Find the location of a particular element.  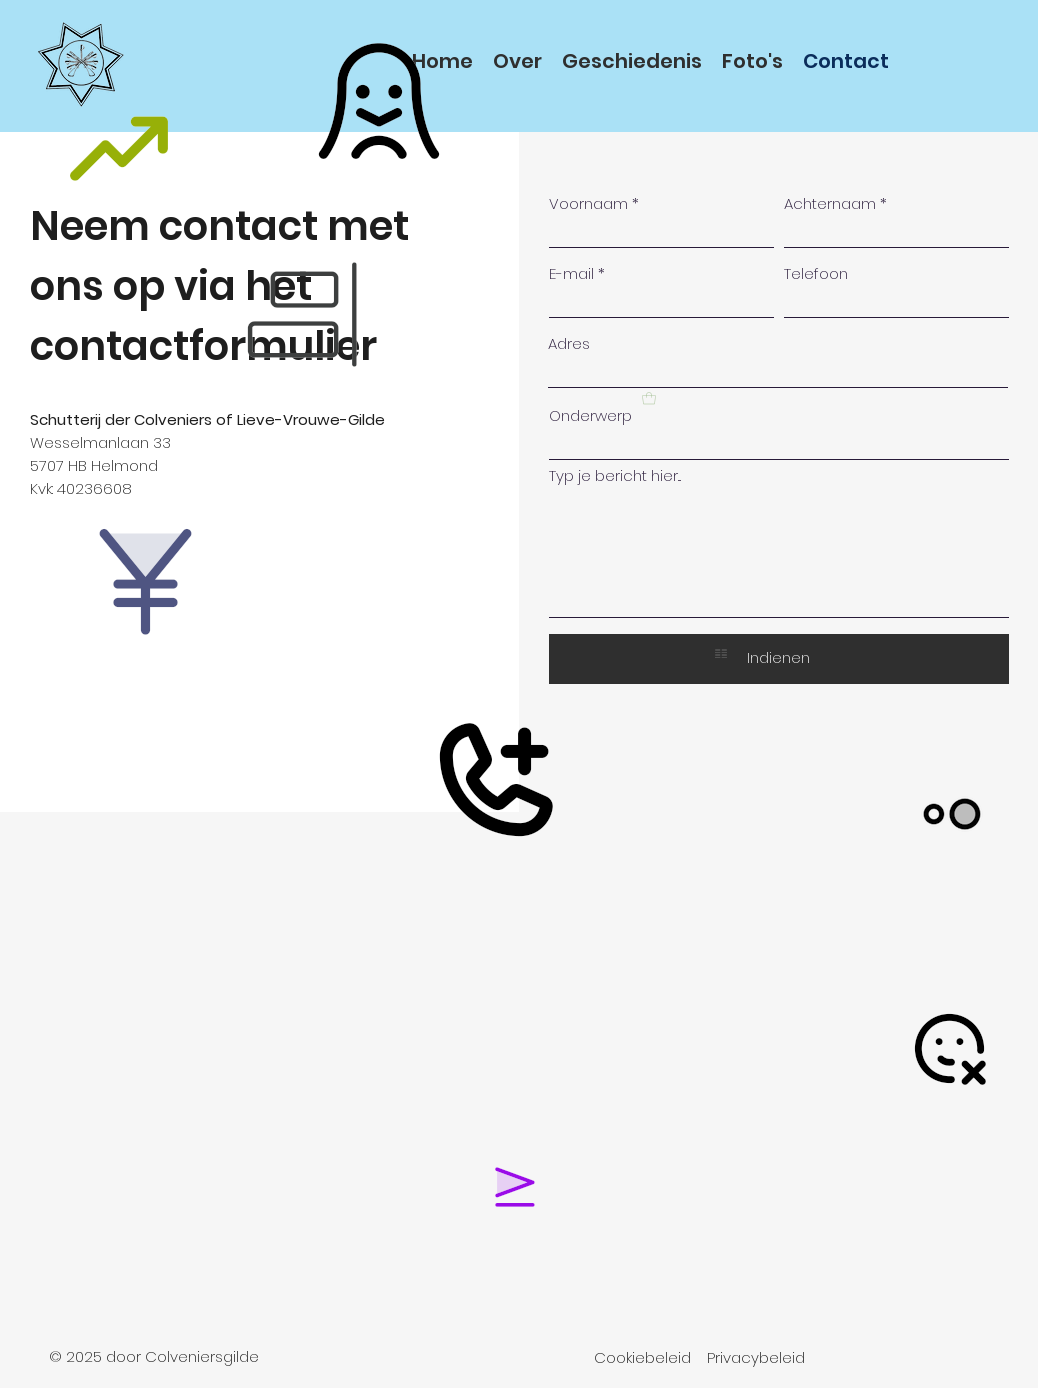

view prices in japanese yen is located at coordinates (145, 579).